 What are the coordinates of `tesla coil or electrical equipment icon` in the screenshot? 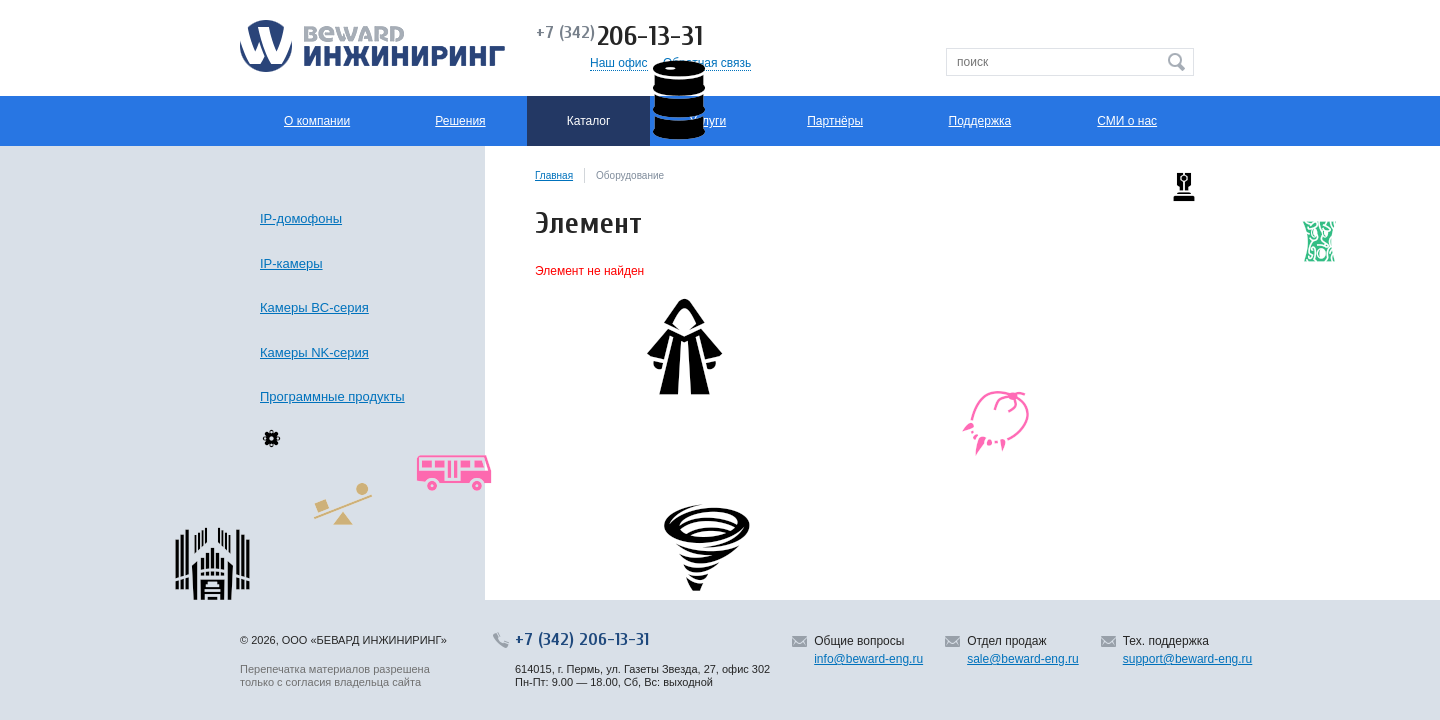 It's located at (1184, 187).